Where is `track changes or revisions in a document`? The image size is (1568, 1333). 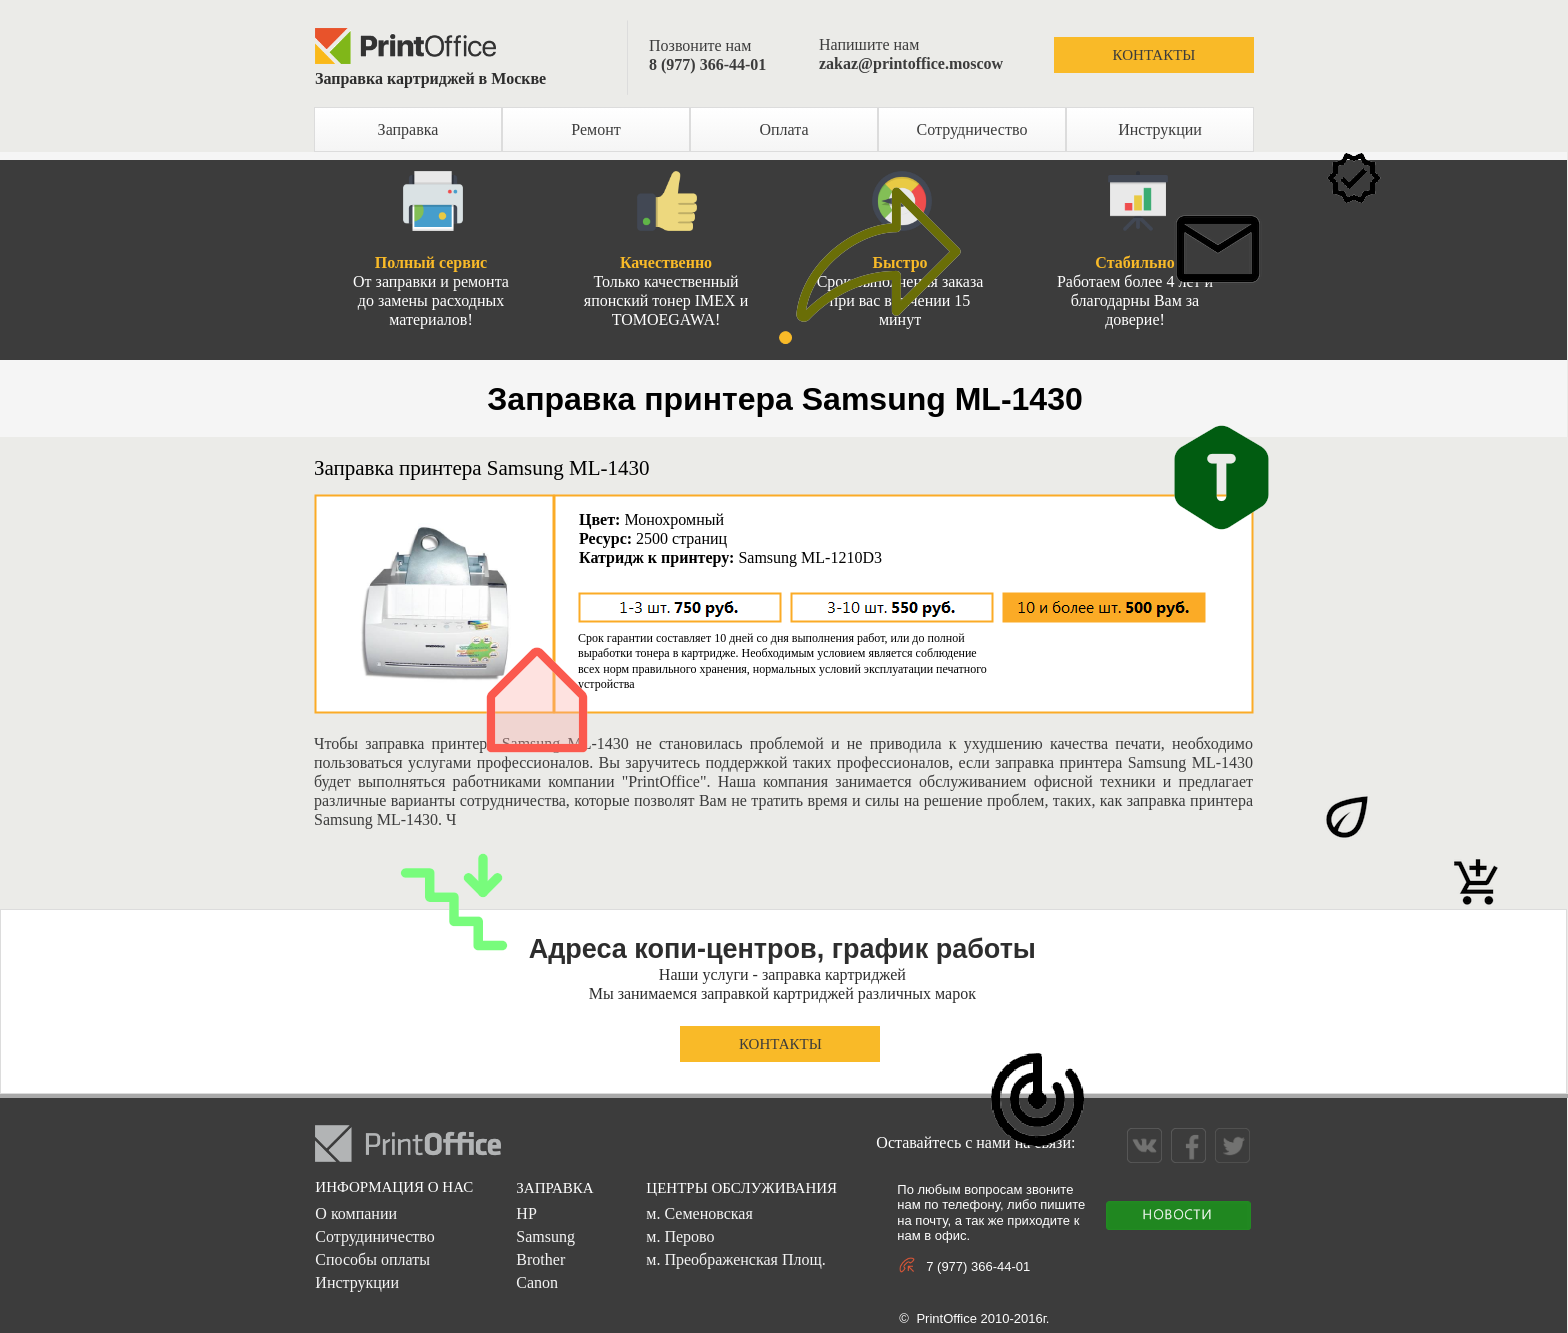
track changes or revisions in a document is located at coordinates (1037, 1099).